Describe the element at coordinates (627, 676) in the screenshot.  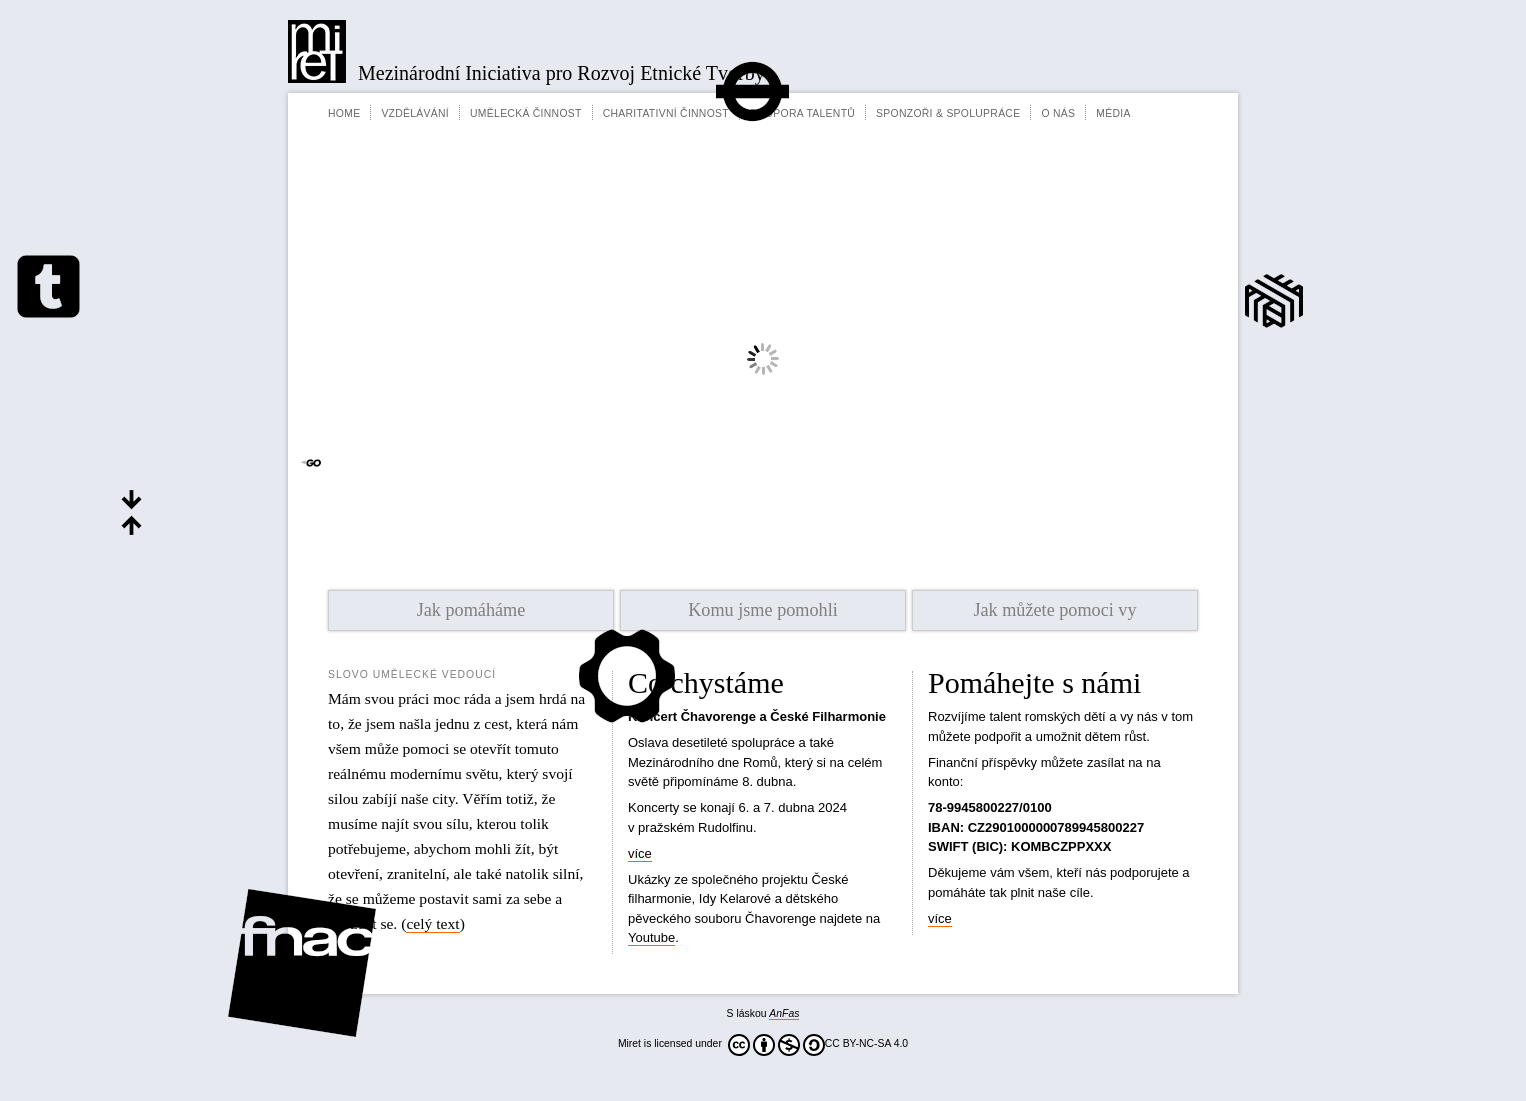
I see `Framework computer brand logo` at that location.